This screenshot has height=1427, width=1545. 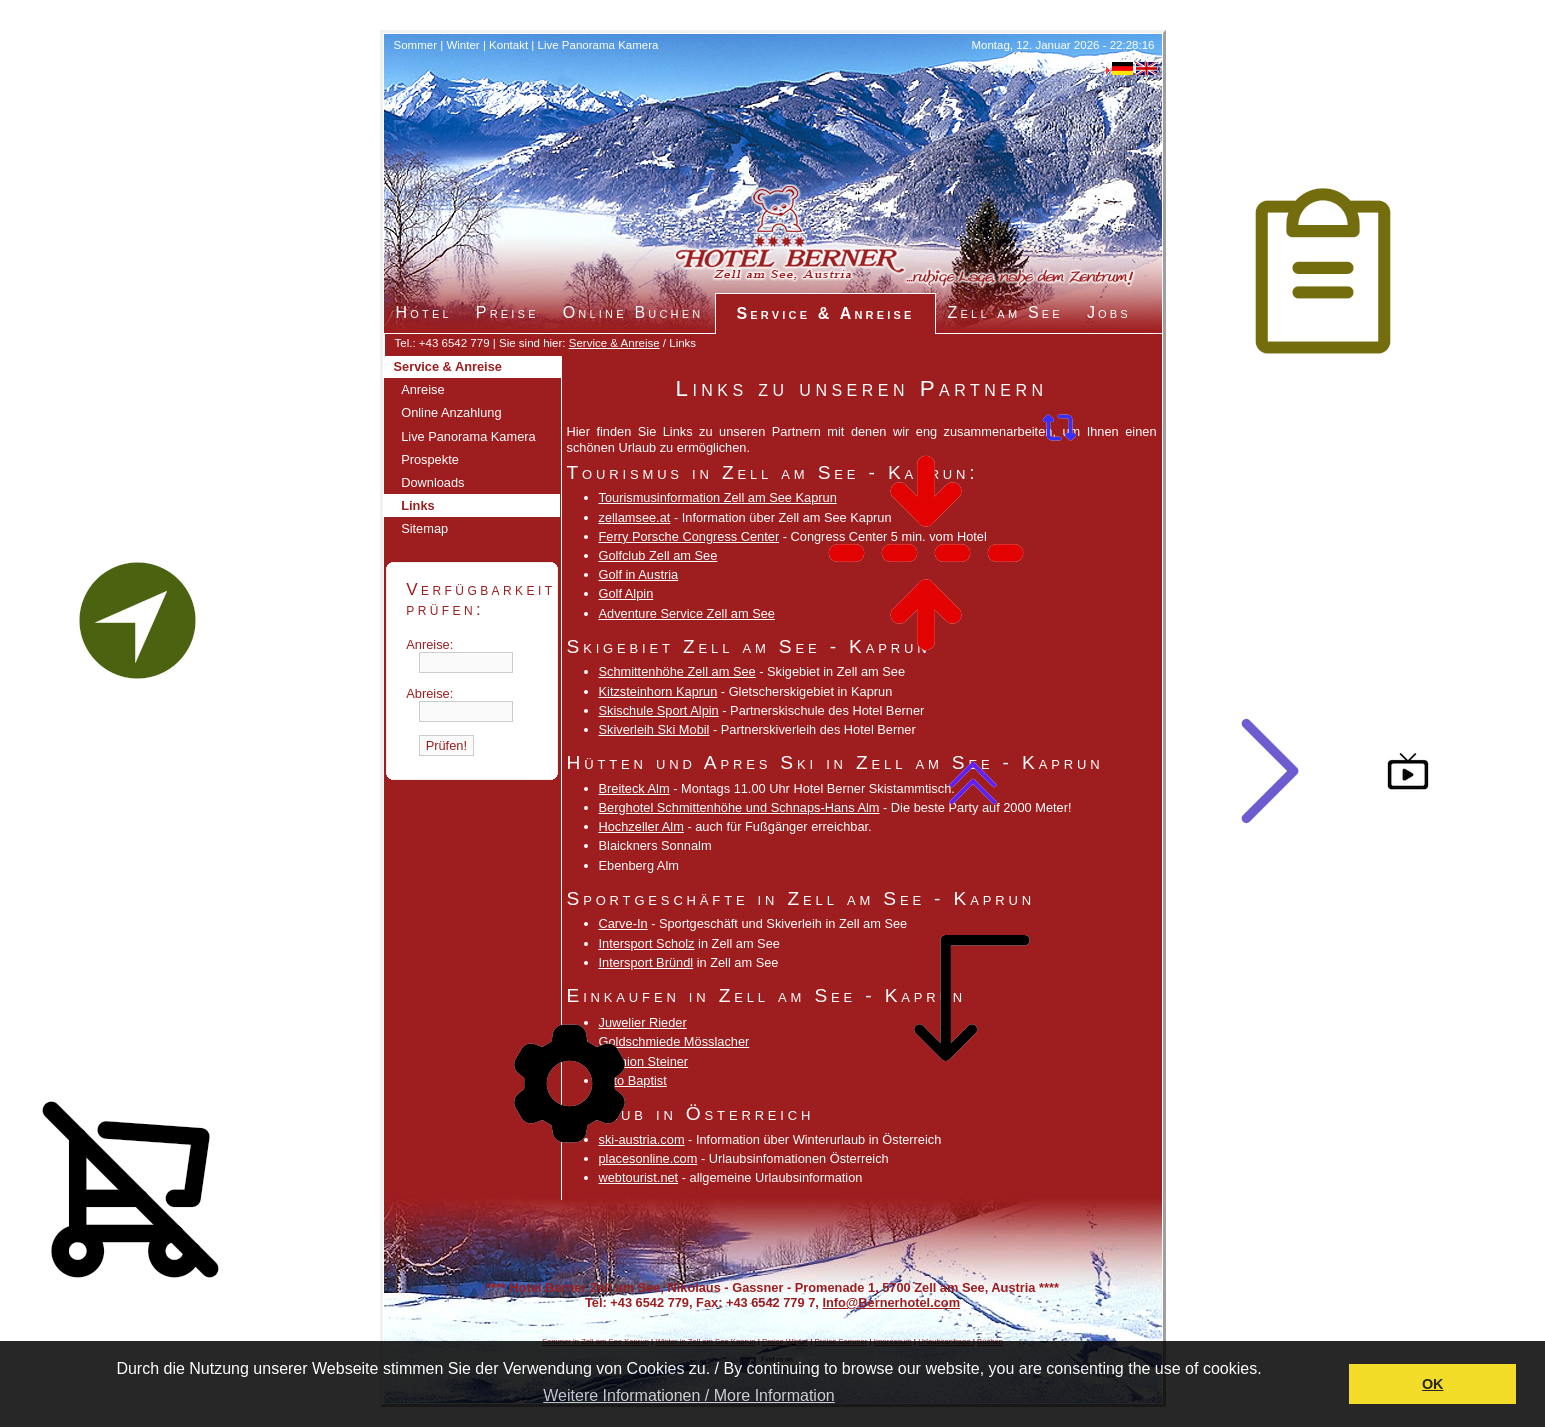 What do you see at coordinates (137, 620) in the screenshot?
I see `navigate to current location` at bounding box center [137, 620].